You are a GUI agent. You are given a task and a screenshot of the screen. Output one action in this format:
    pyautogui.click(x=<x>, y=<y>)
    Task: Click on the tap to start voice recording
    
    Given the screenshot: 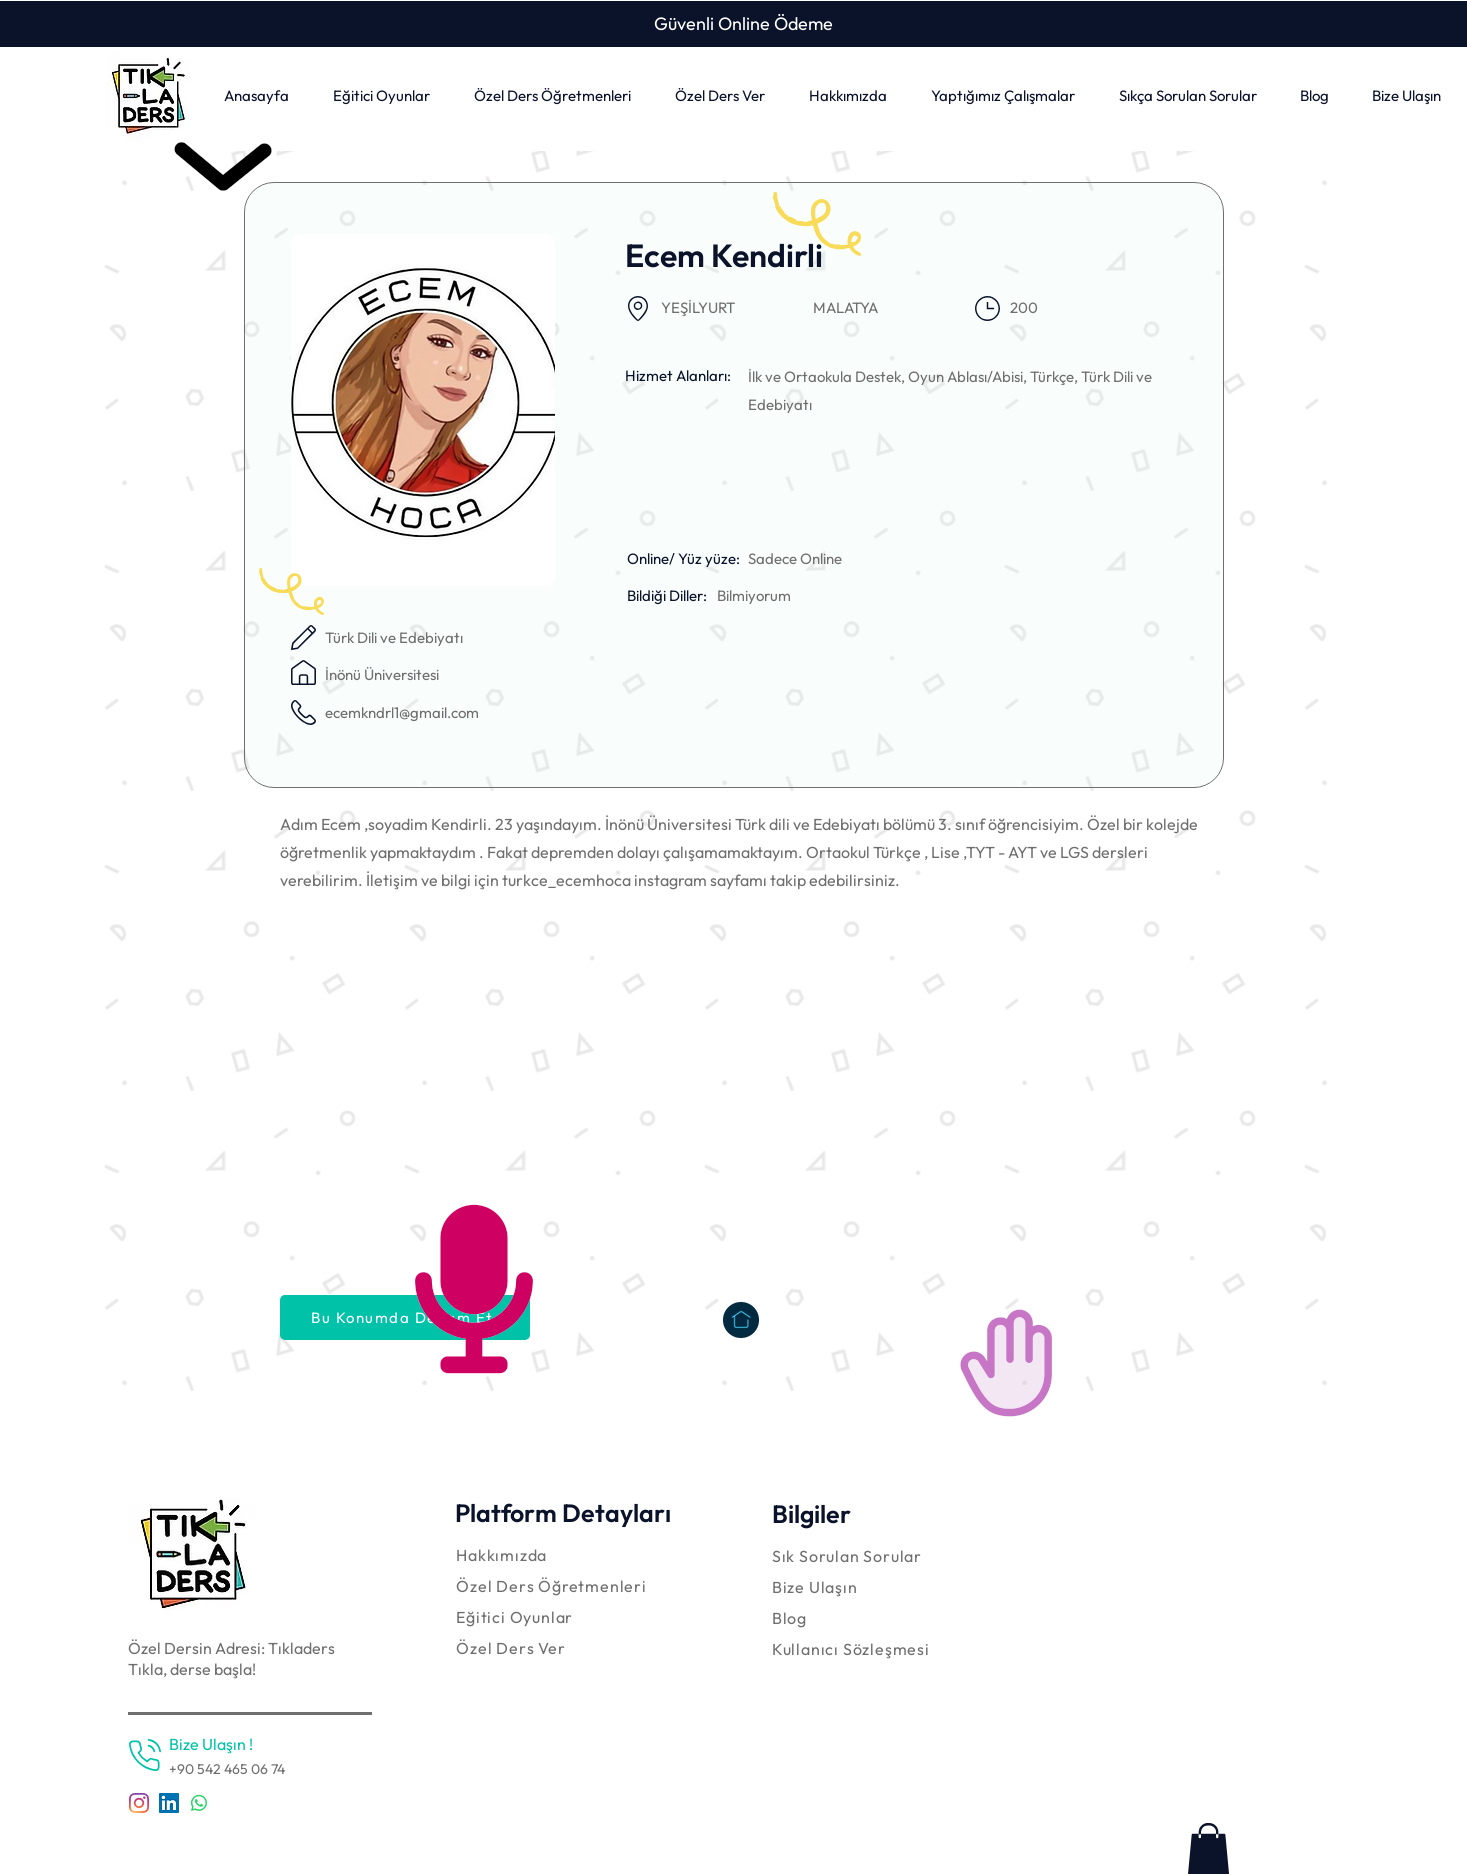 What is the action you would take?
    pyautogui.click(x=474, y=1289)
    